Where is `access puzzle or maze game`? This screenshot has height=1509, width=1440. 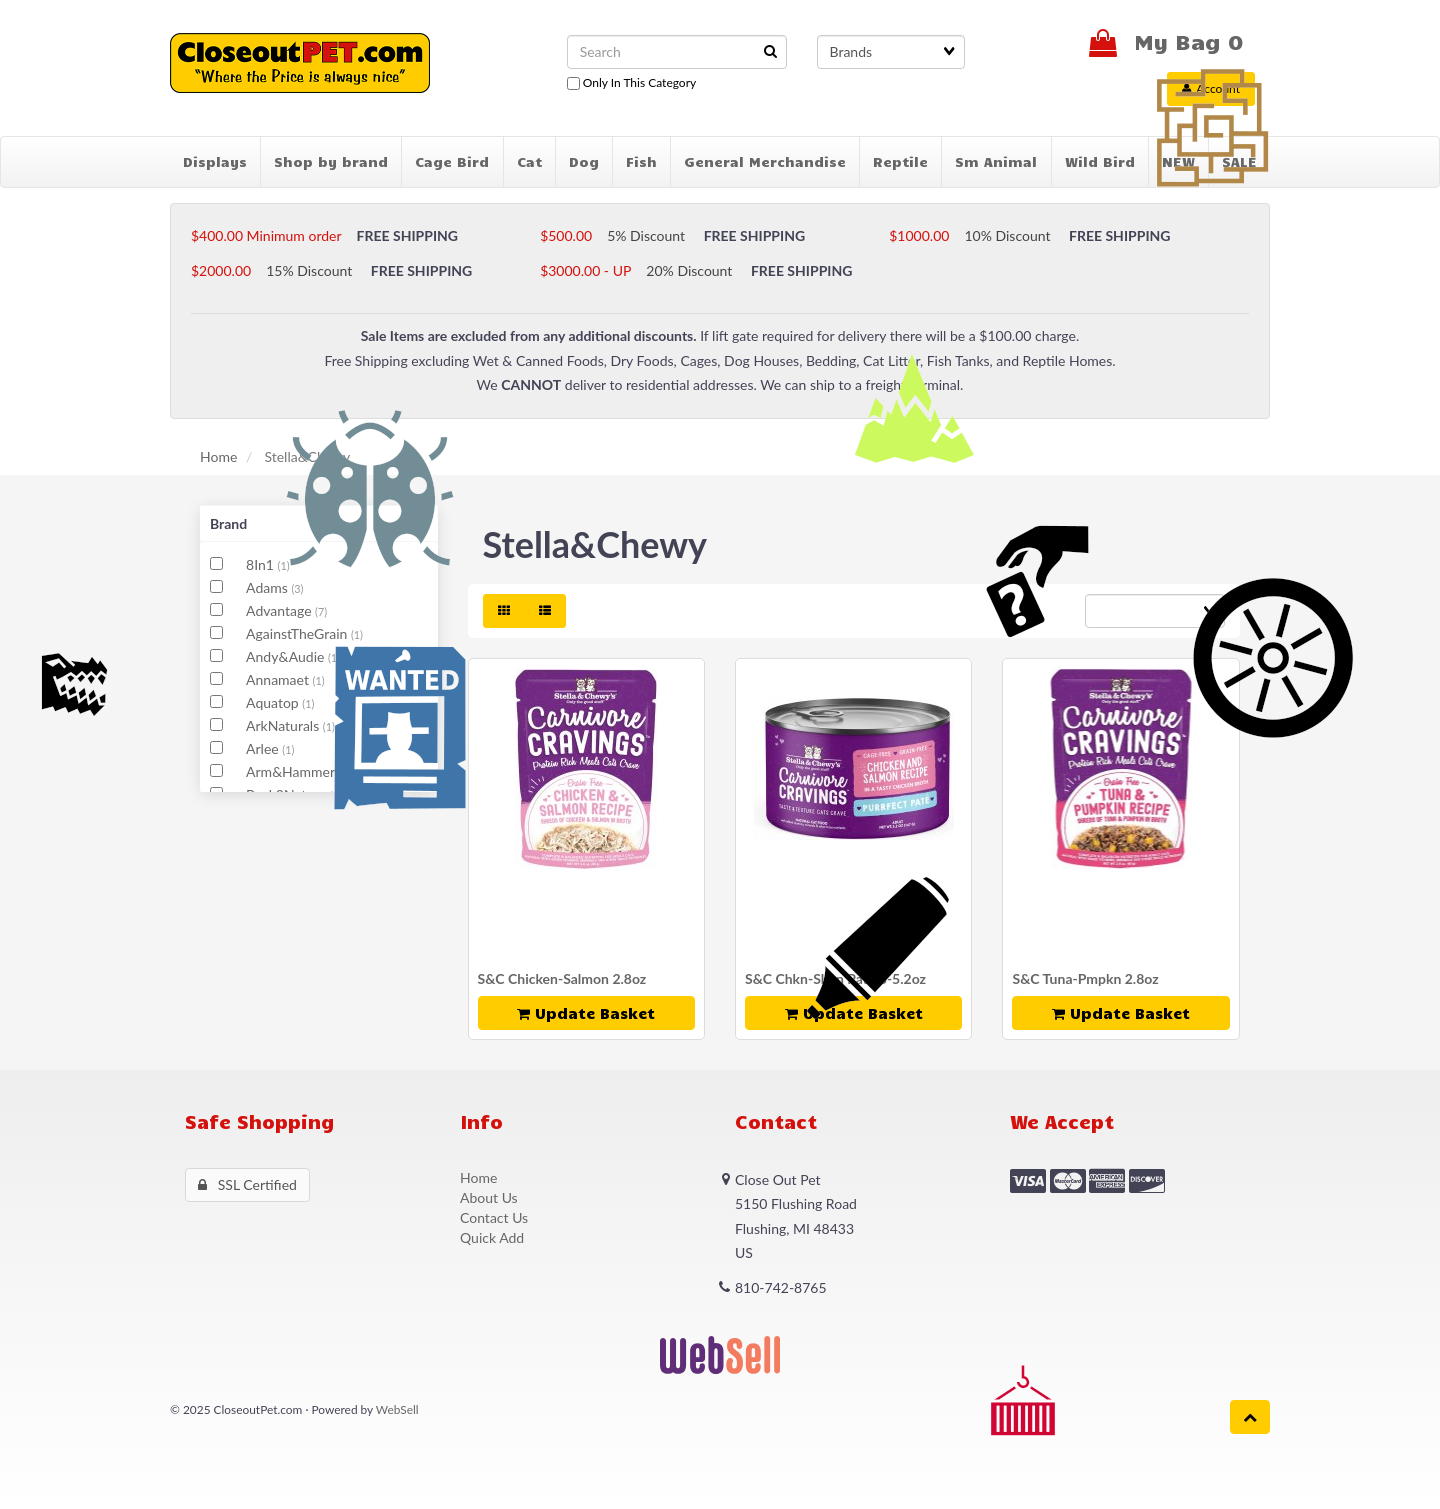
access puzzle or maze game is located at coordinates (1212, 129).